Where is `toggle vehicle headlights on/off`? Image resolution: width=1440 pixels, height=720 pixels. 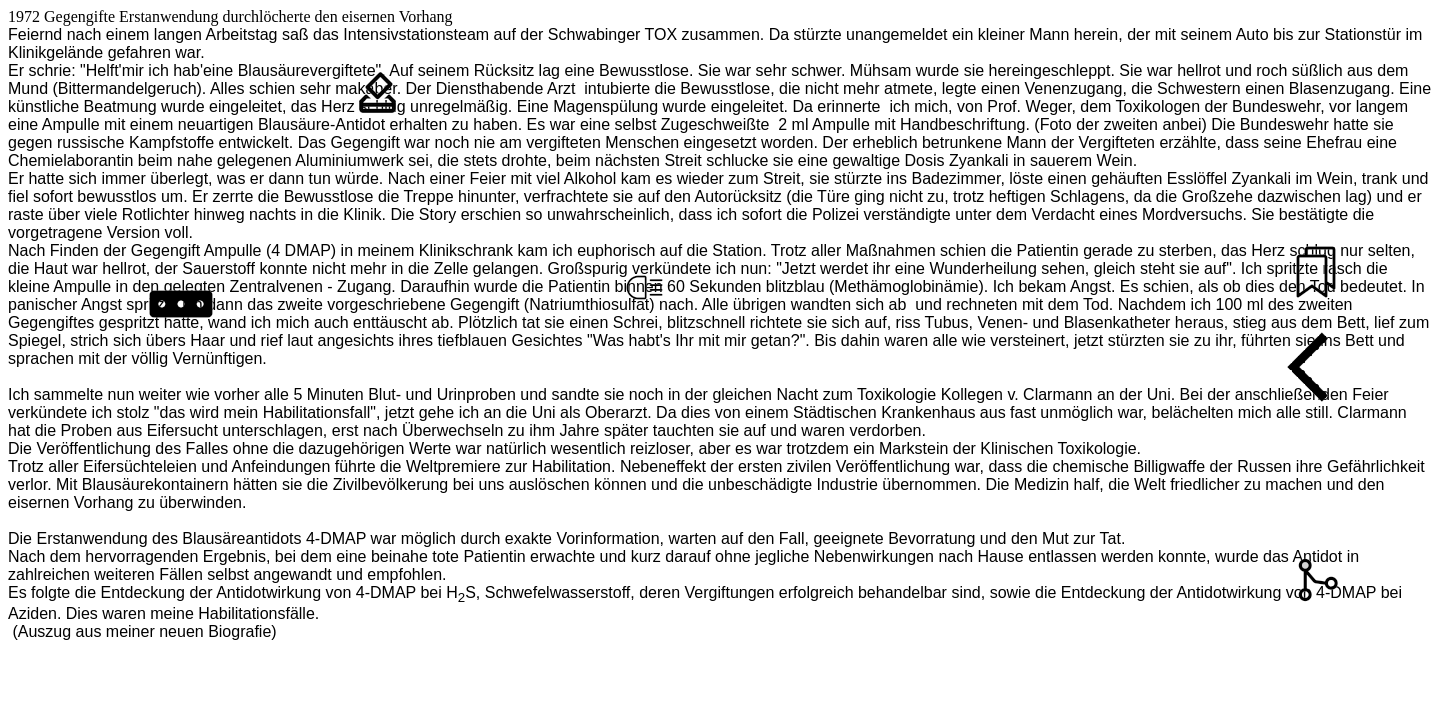 toggle vehicle headlights on/off is located at coordinates (644, 287).